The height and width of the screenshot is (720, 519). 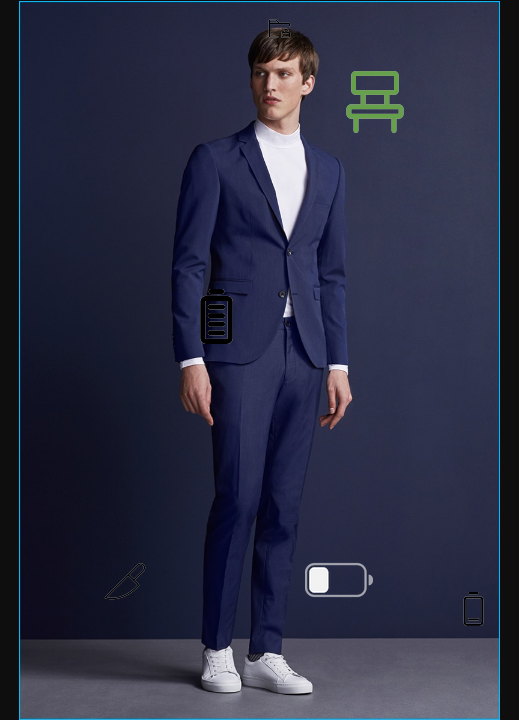 What do you see at coordinates (473, 609) in the screenshot?
I see `indicates low battery level` at bounding box center [473, 609].